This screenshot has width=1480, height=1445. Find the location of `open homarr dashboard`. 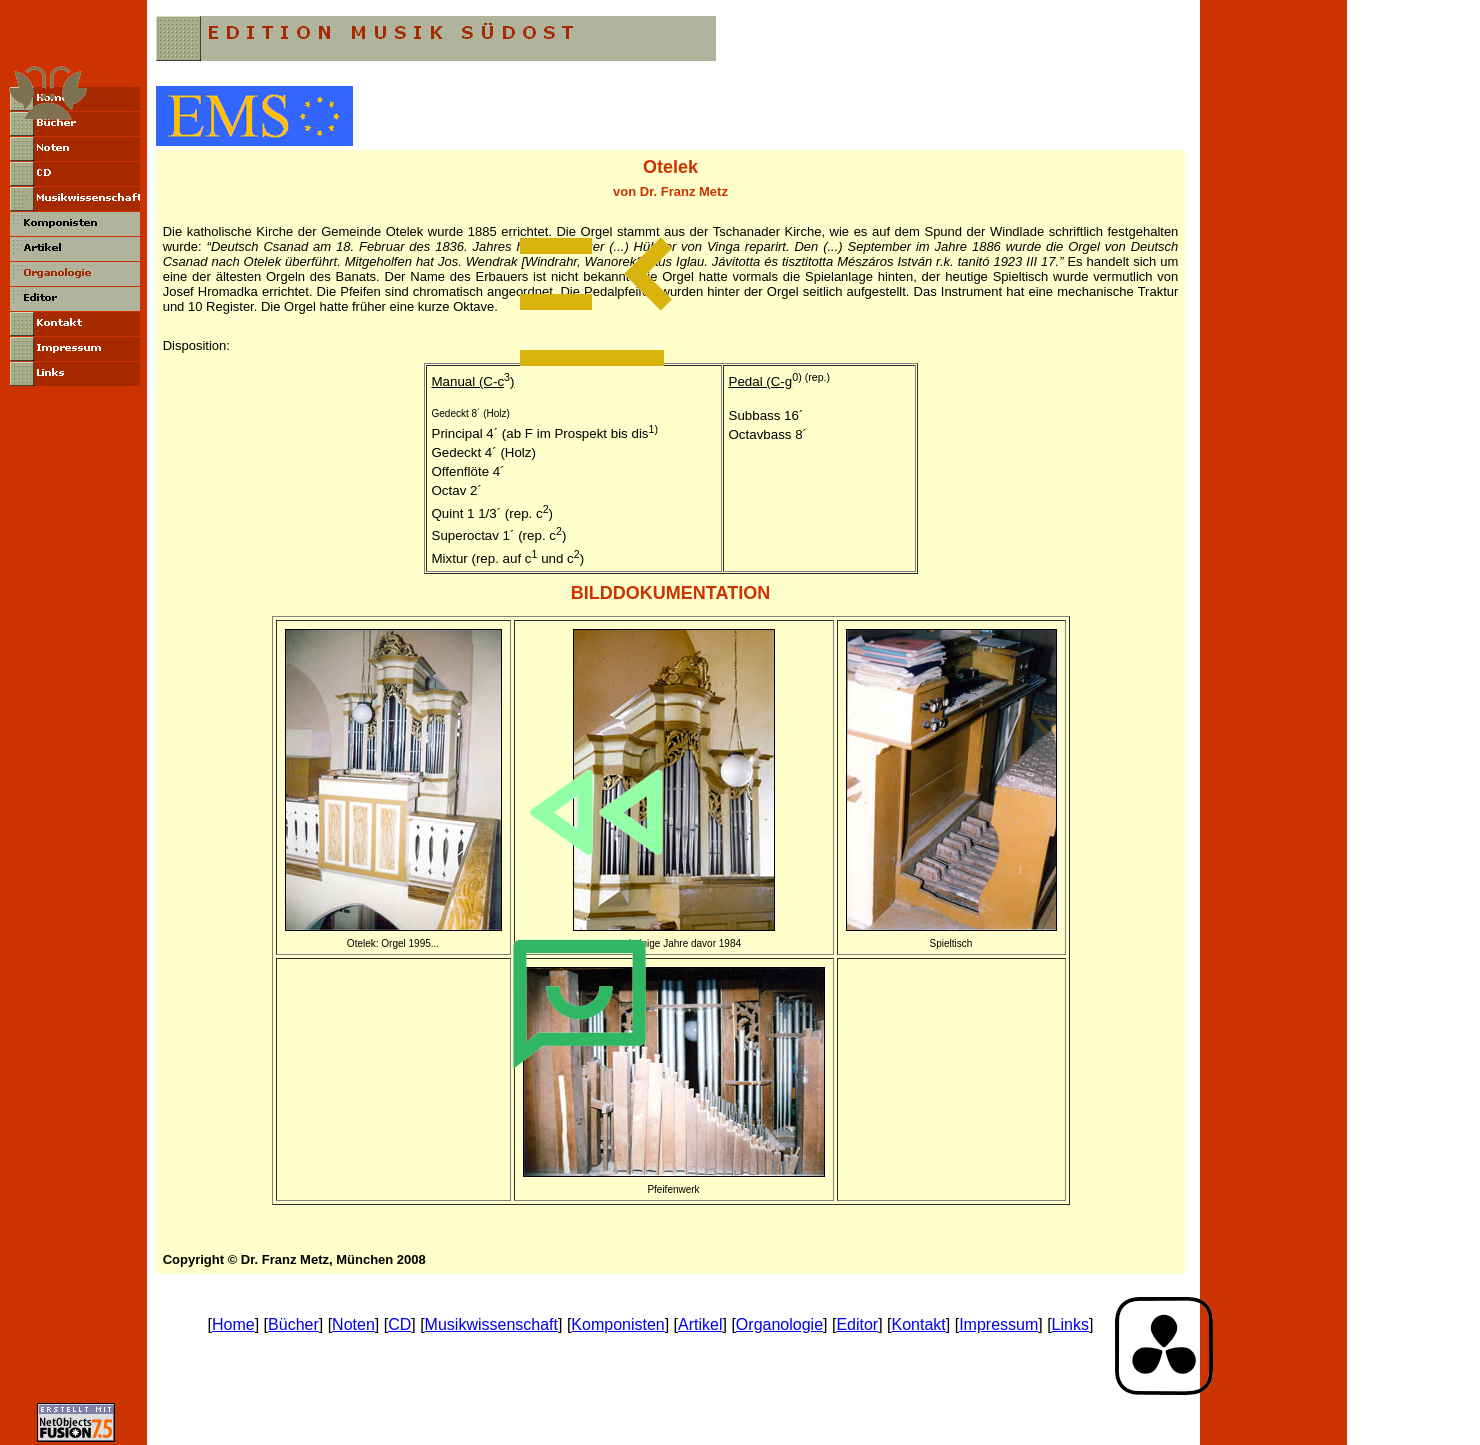

open homarr dashboard is located at coordinates (48, 93).